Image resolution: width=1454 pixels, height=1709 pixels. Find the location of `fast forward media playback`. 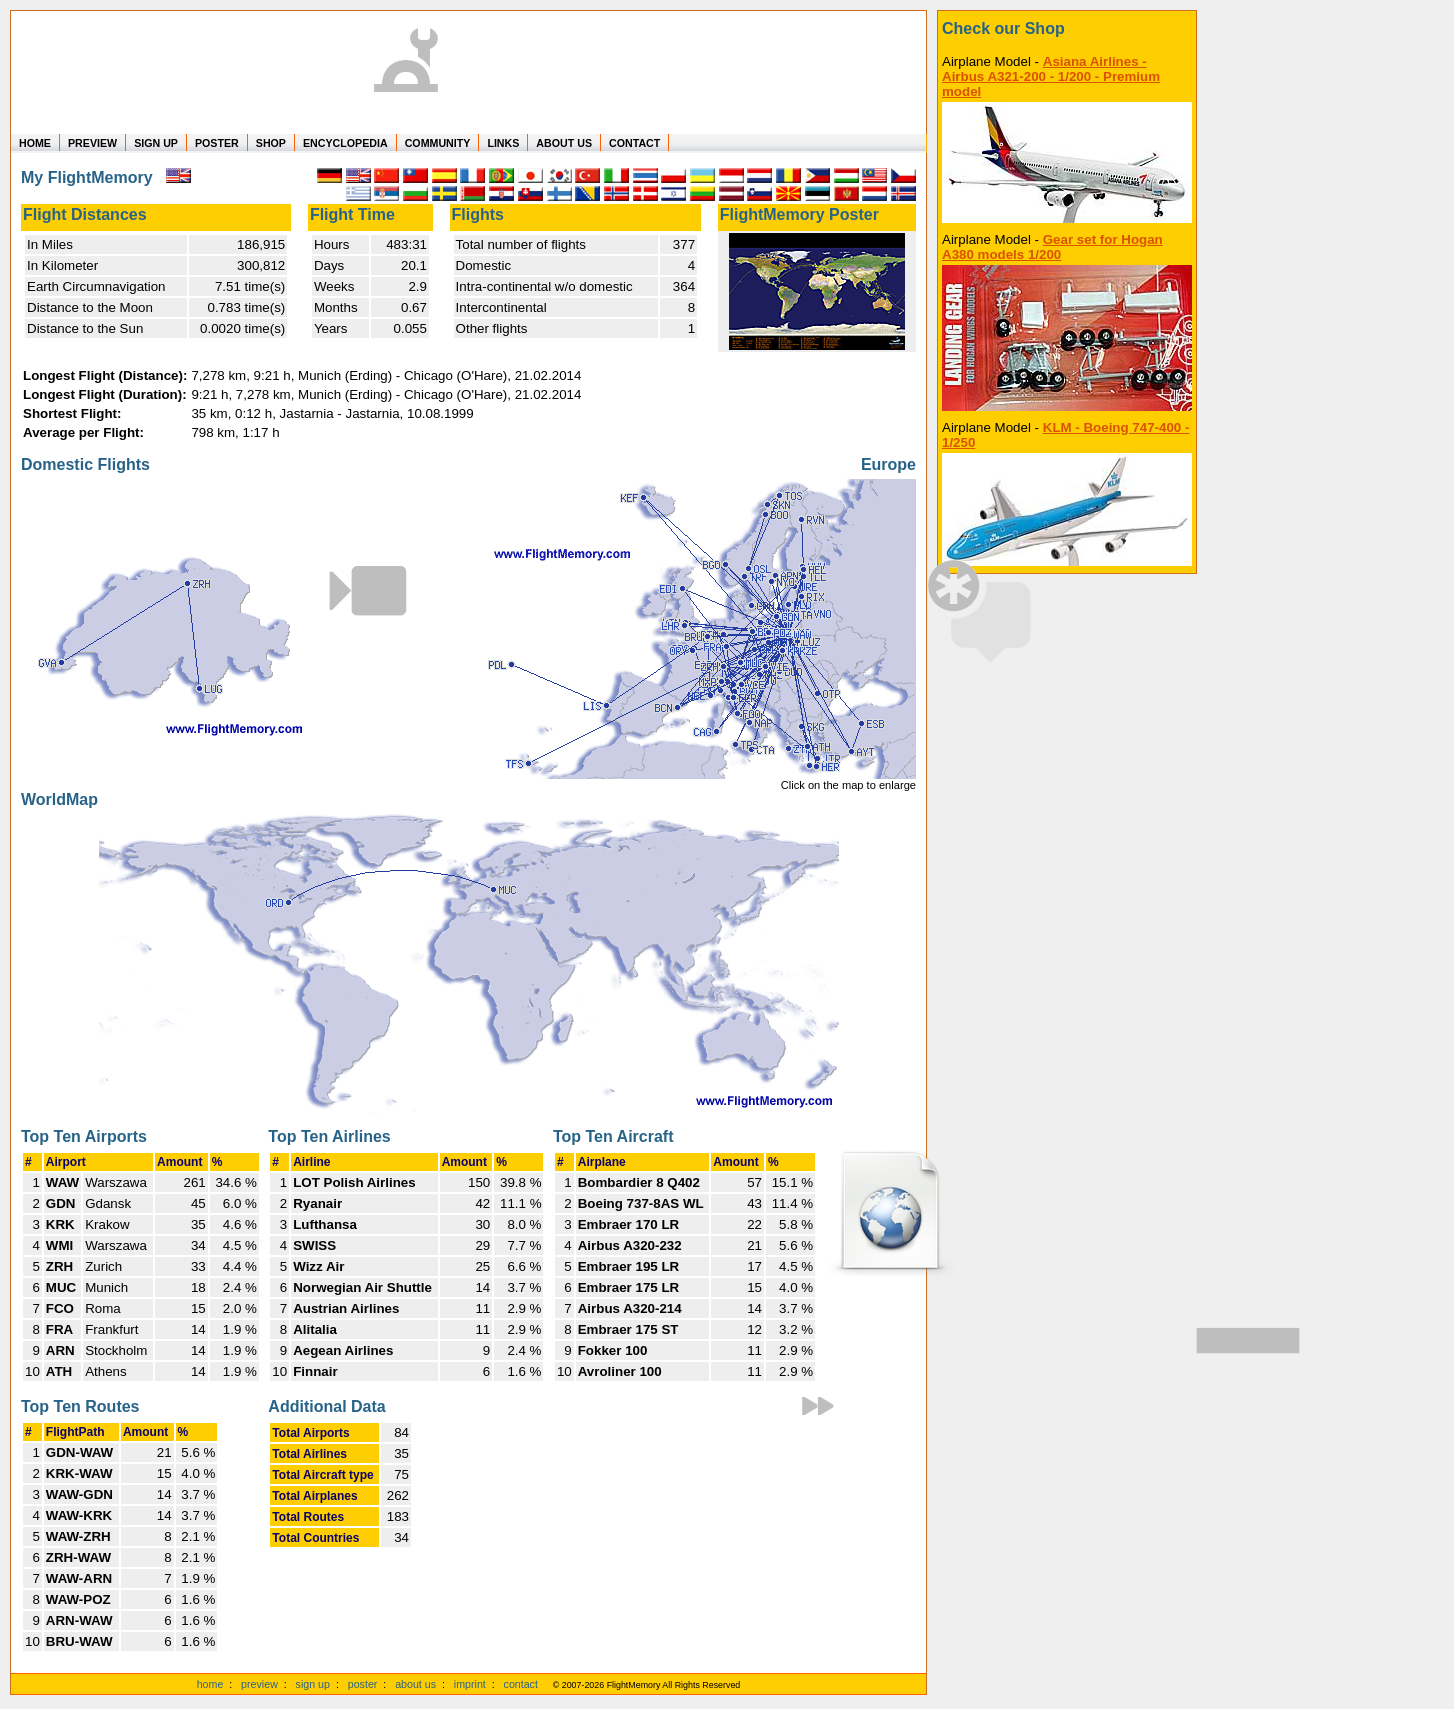

fast forward media playback is located at coordinates (818, 1406).